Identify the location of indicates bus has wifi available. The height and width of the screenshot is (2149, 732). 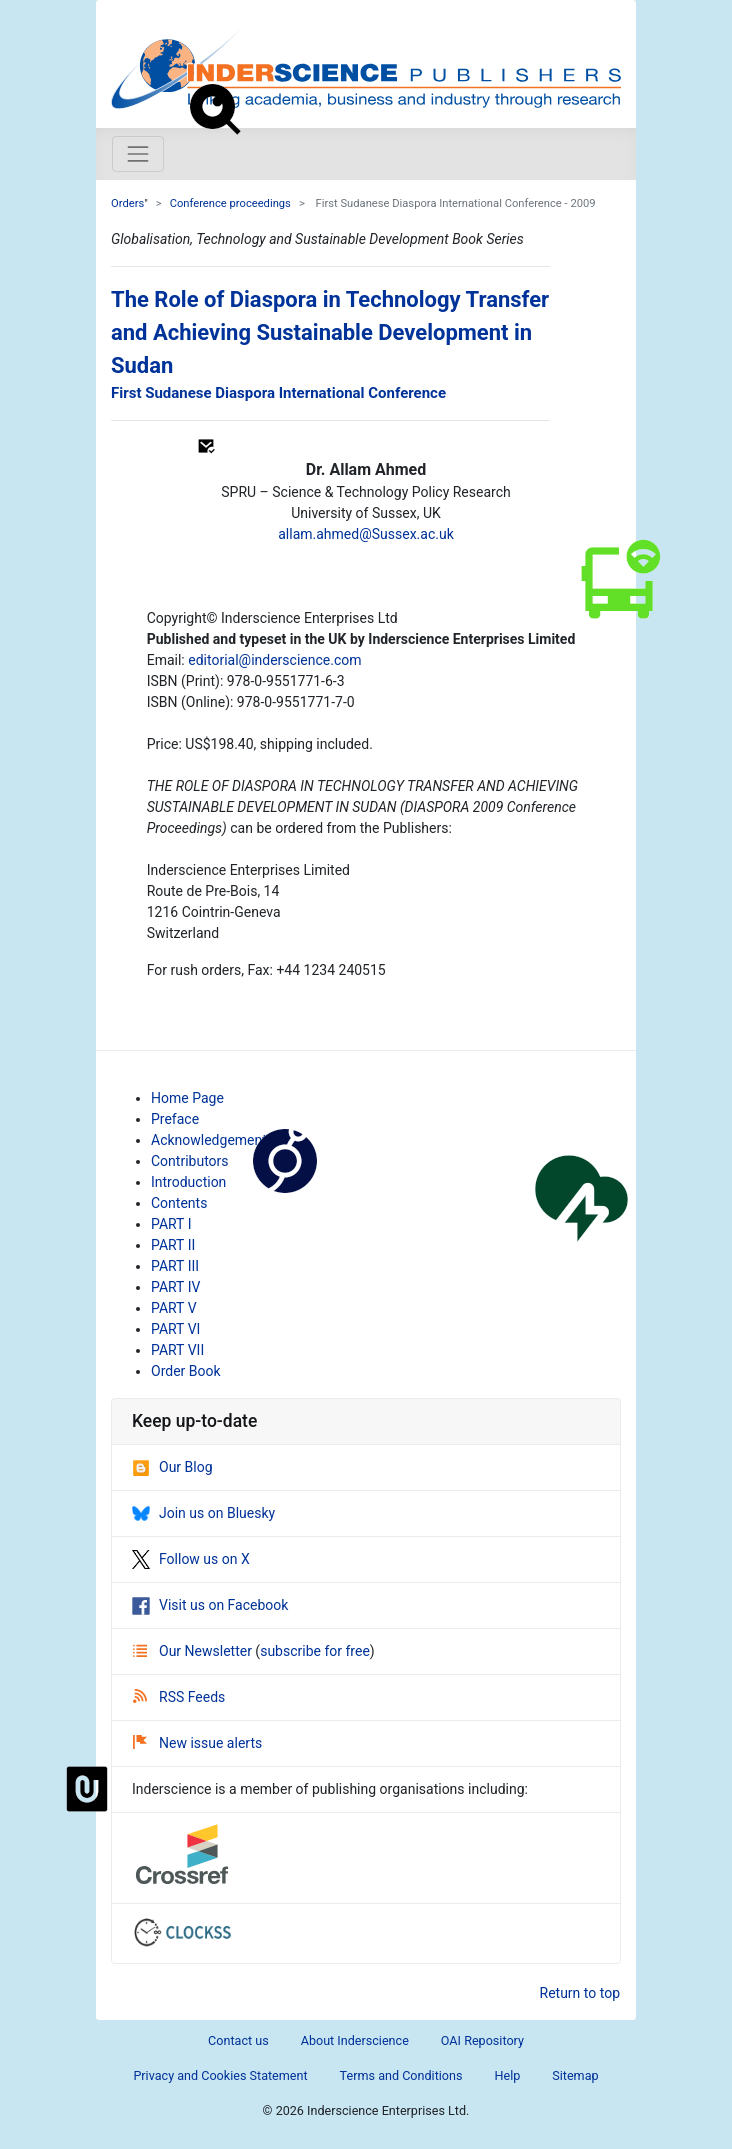
(619, 581).